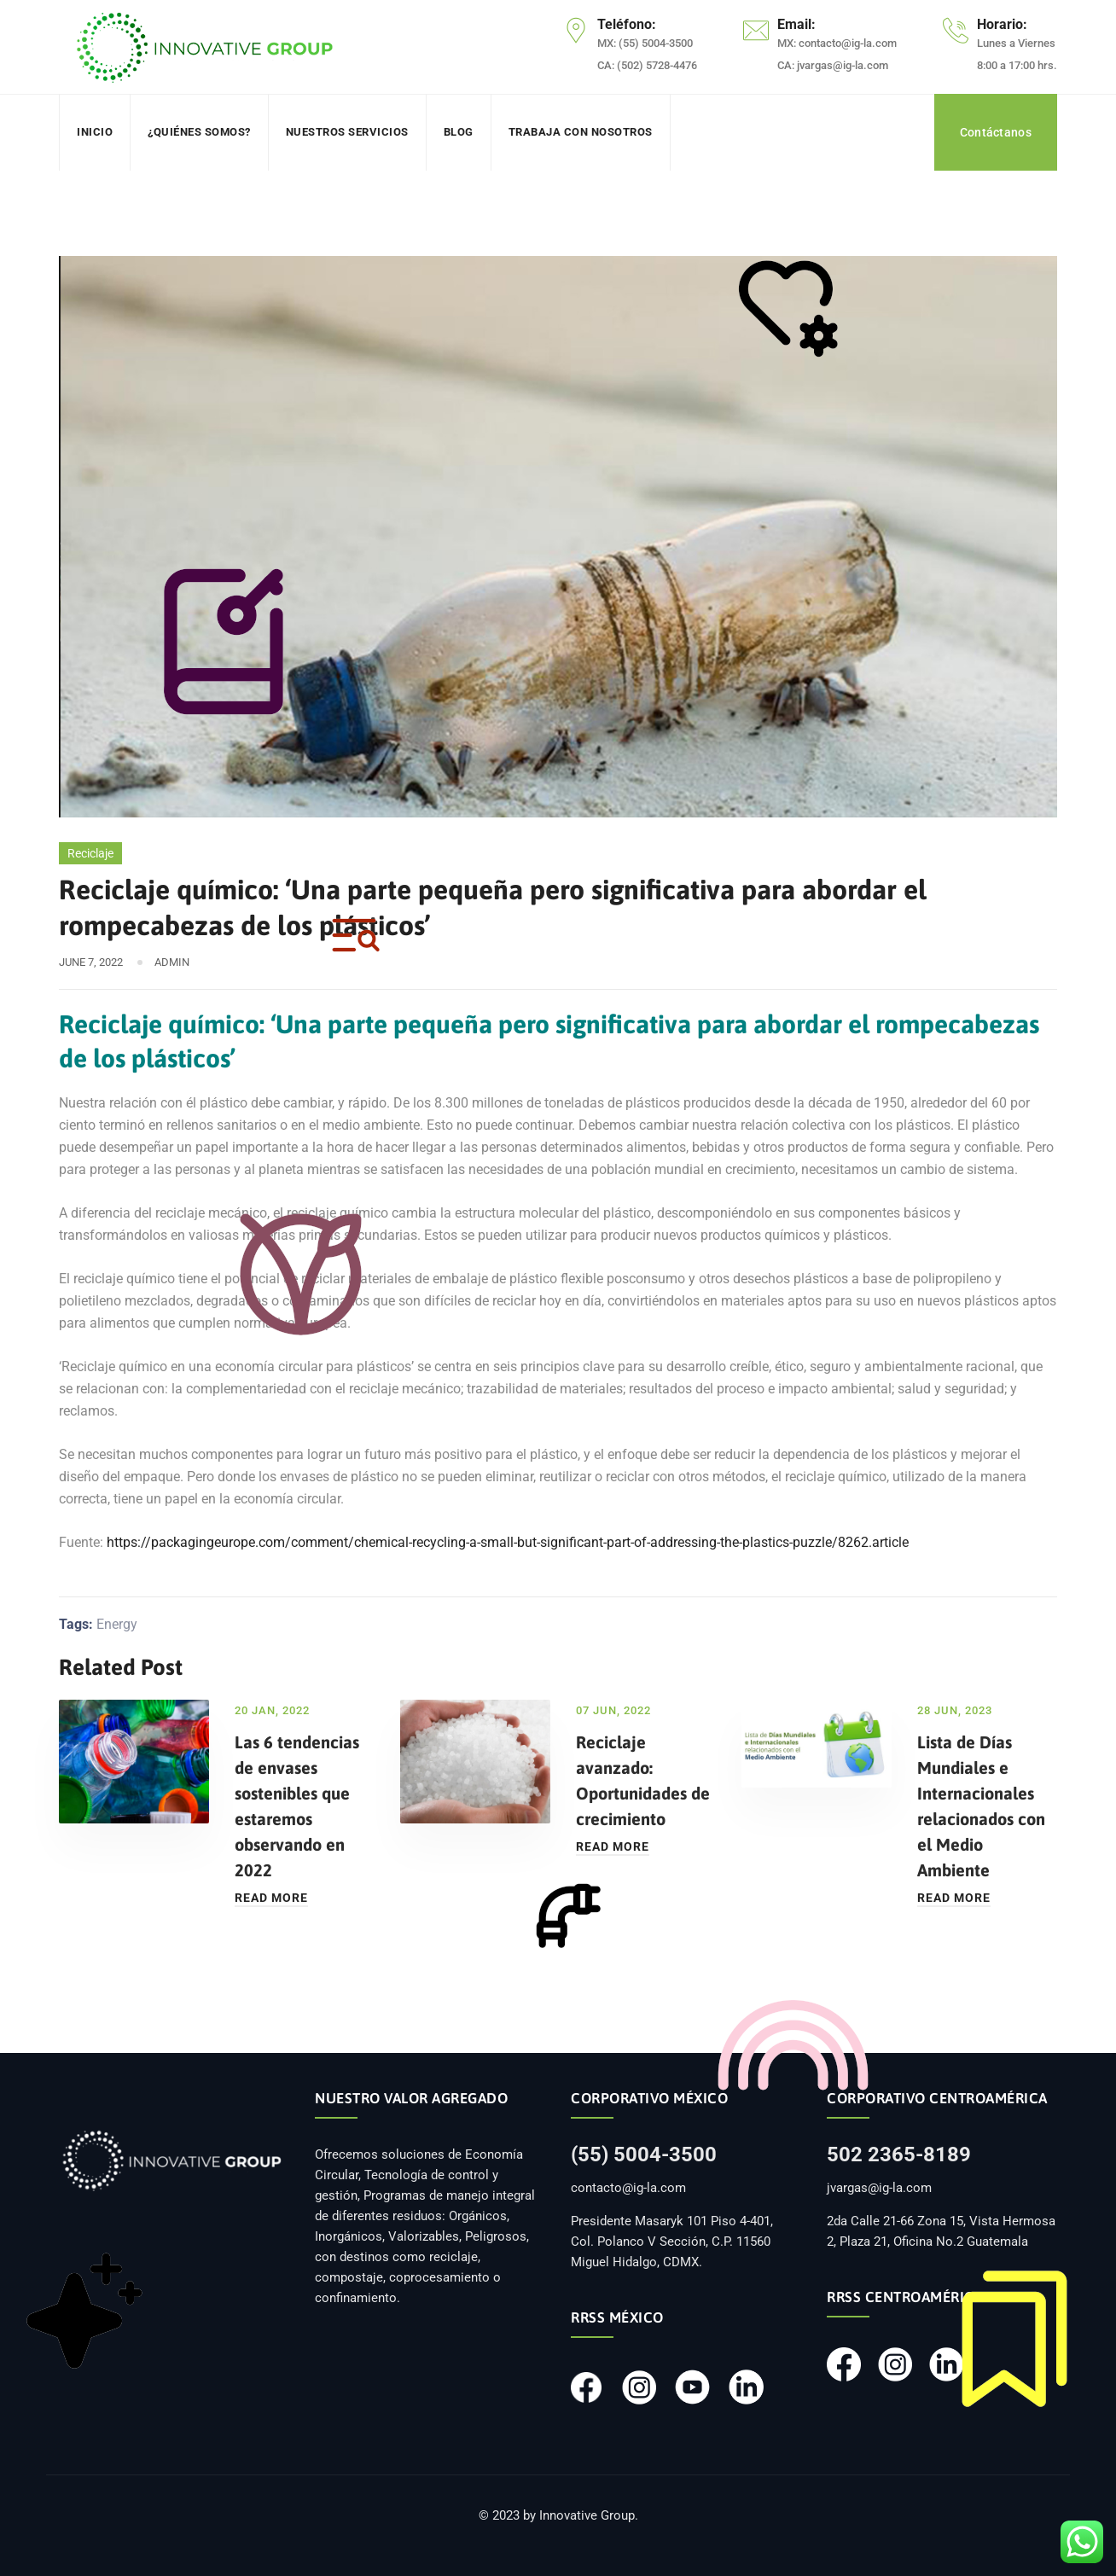 The width and height of the screenshot is (1116, 2576). What do you see at coordinates (300, 1274) in the screenshot?
I see `filter for vegan menu options` at bounding box center [300, 1274].